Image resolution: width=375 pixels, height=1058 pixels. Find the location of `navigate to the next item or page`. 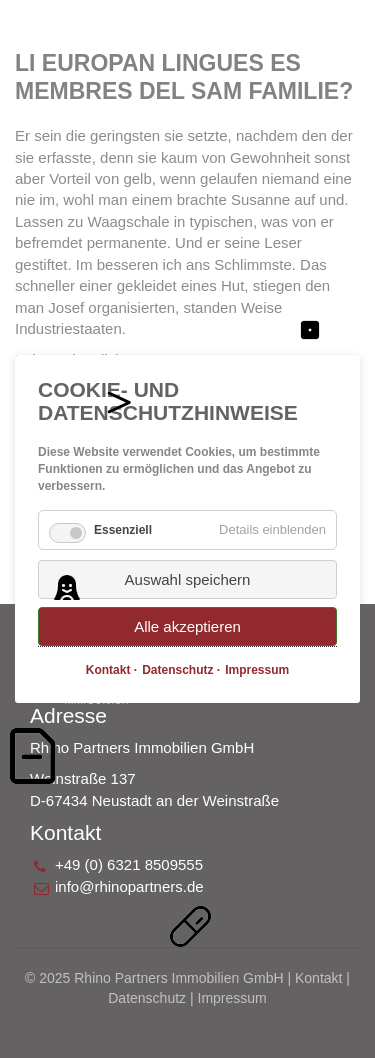

navigate to the next item or page is located at coordinates (118, 402).